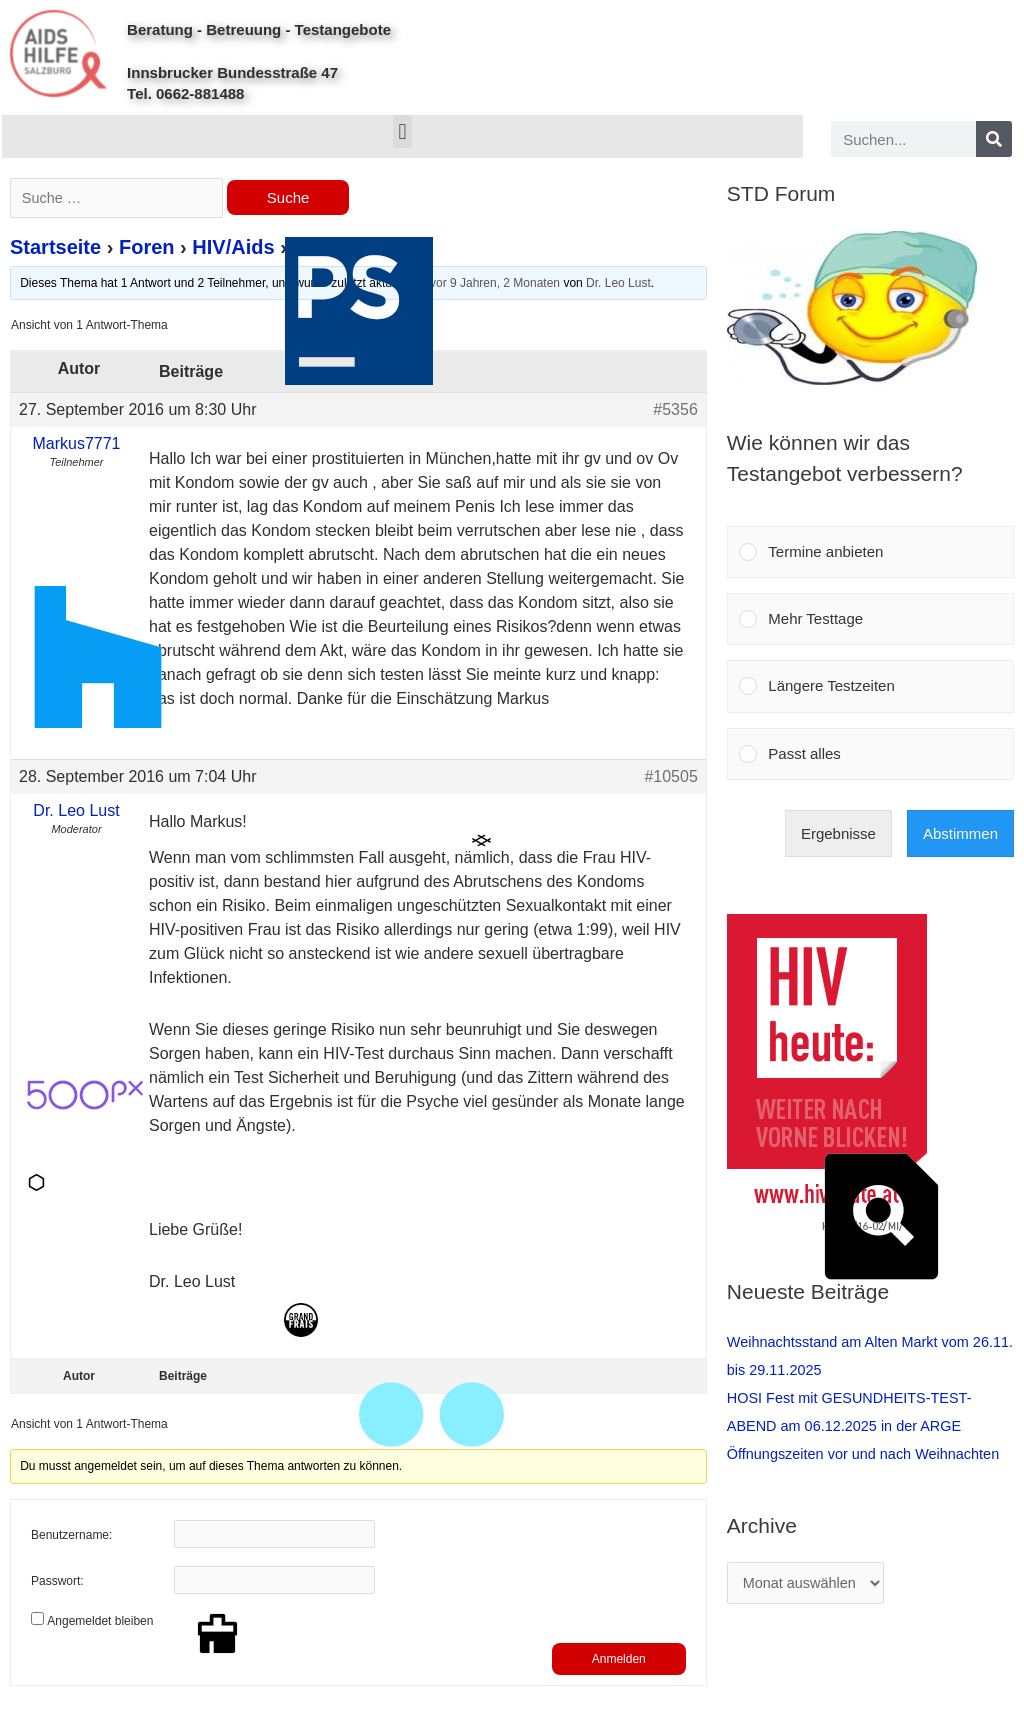  Describe the element at coordinates (431, 1414) in the screenshot. I see `open Flickr app` at that location.